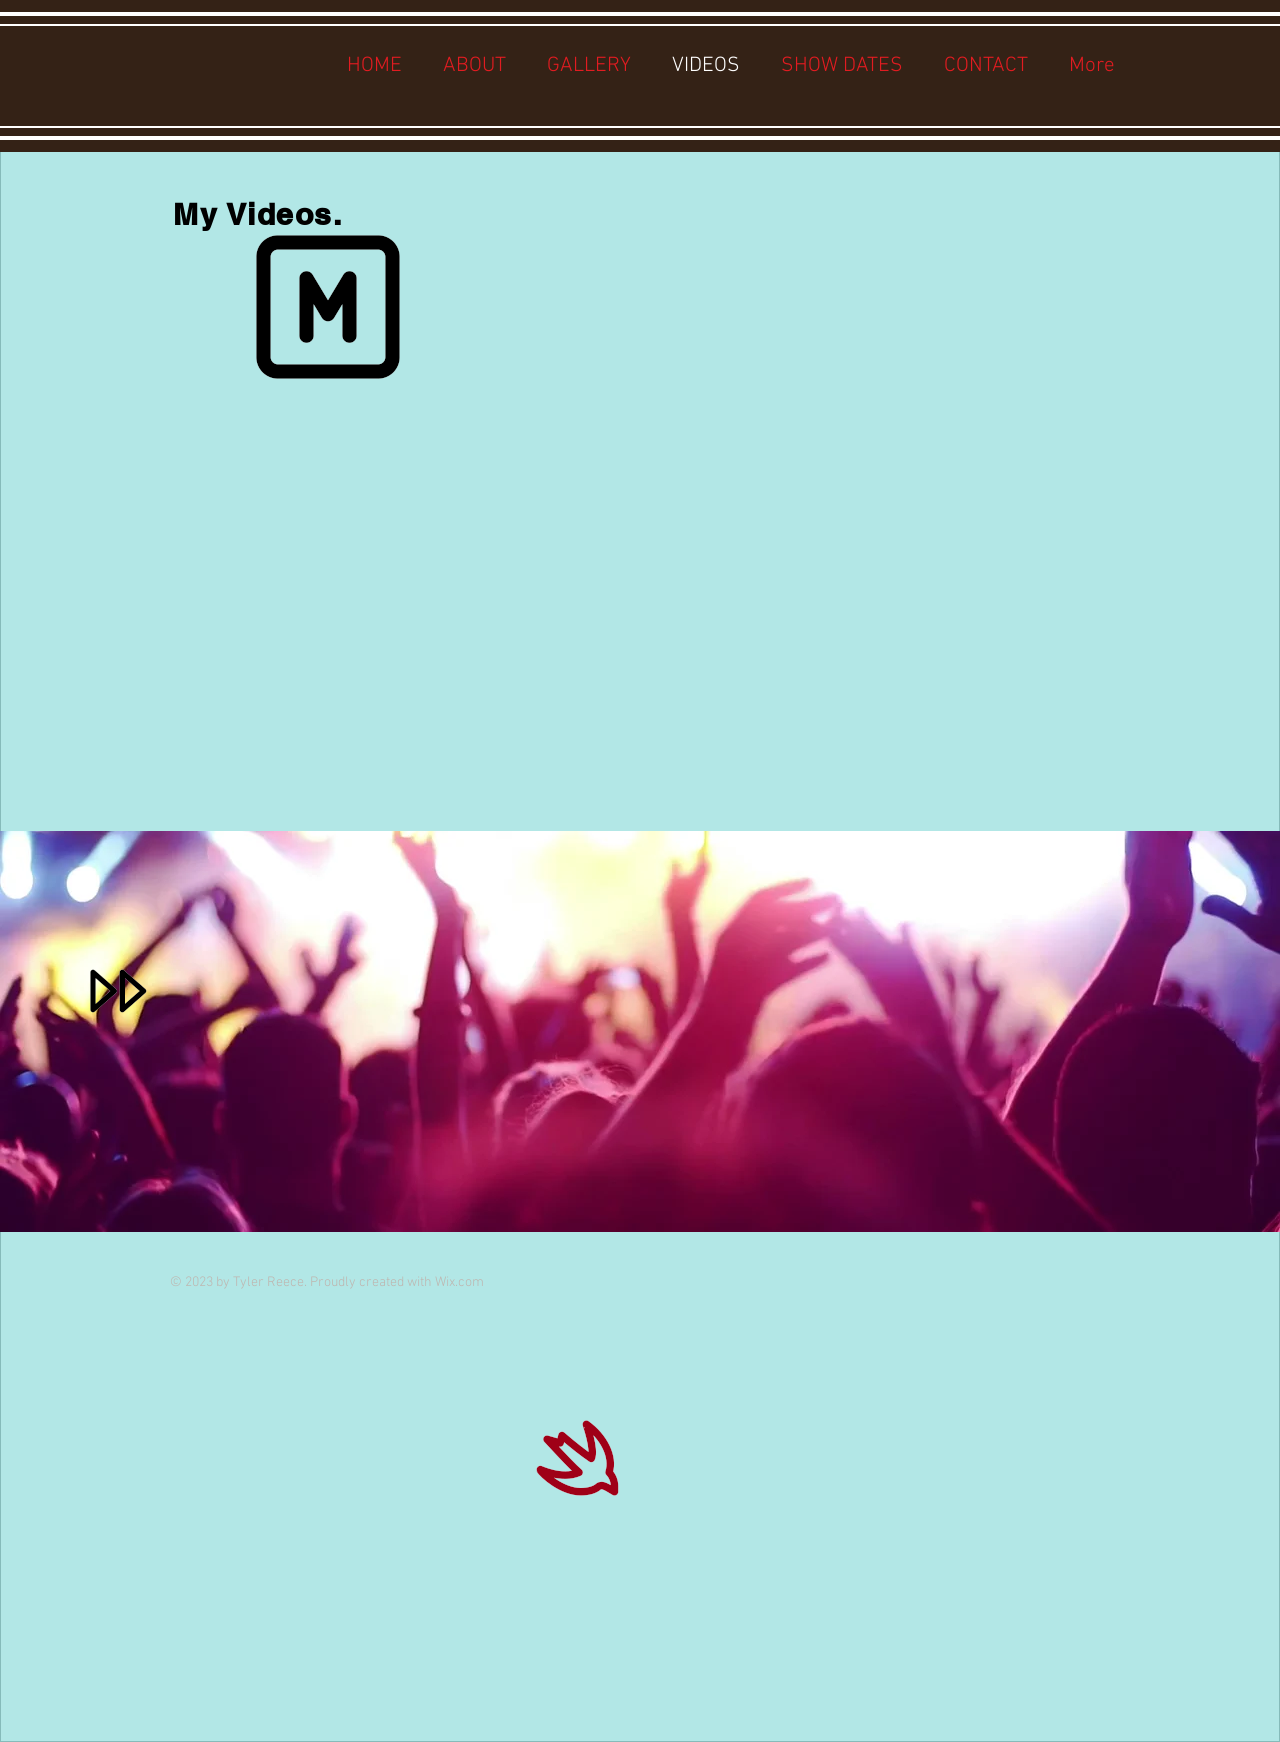 Image resolution: width=1280 pixels, height=1742 pixels. What do you see at coordinates (117, 991) in the screenshot?
I see `skip to the next track` at bounding box center [117, 991].